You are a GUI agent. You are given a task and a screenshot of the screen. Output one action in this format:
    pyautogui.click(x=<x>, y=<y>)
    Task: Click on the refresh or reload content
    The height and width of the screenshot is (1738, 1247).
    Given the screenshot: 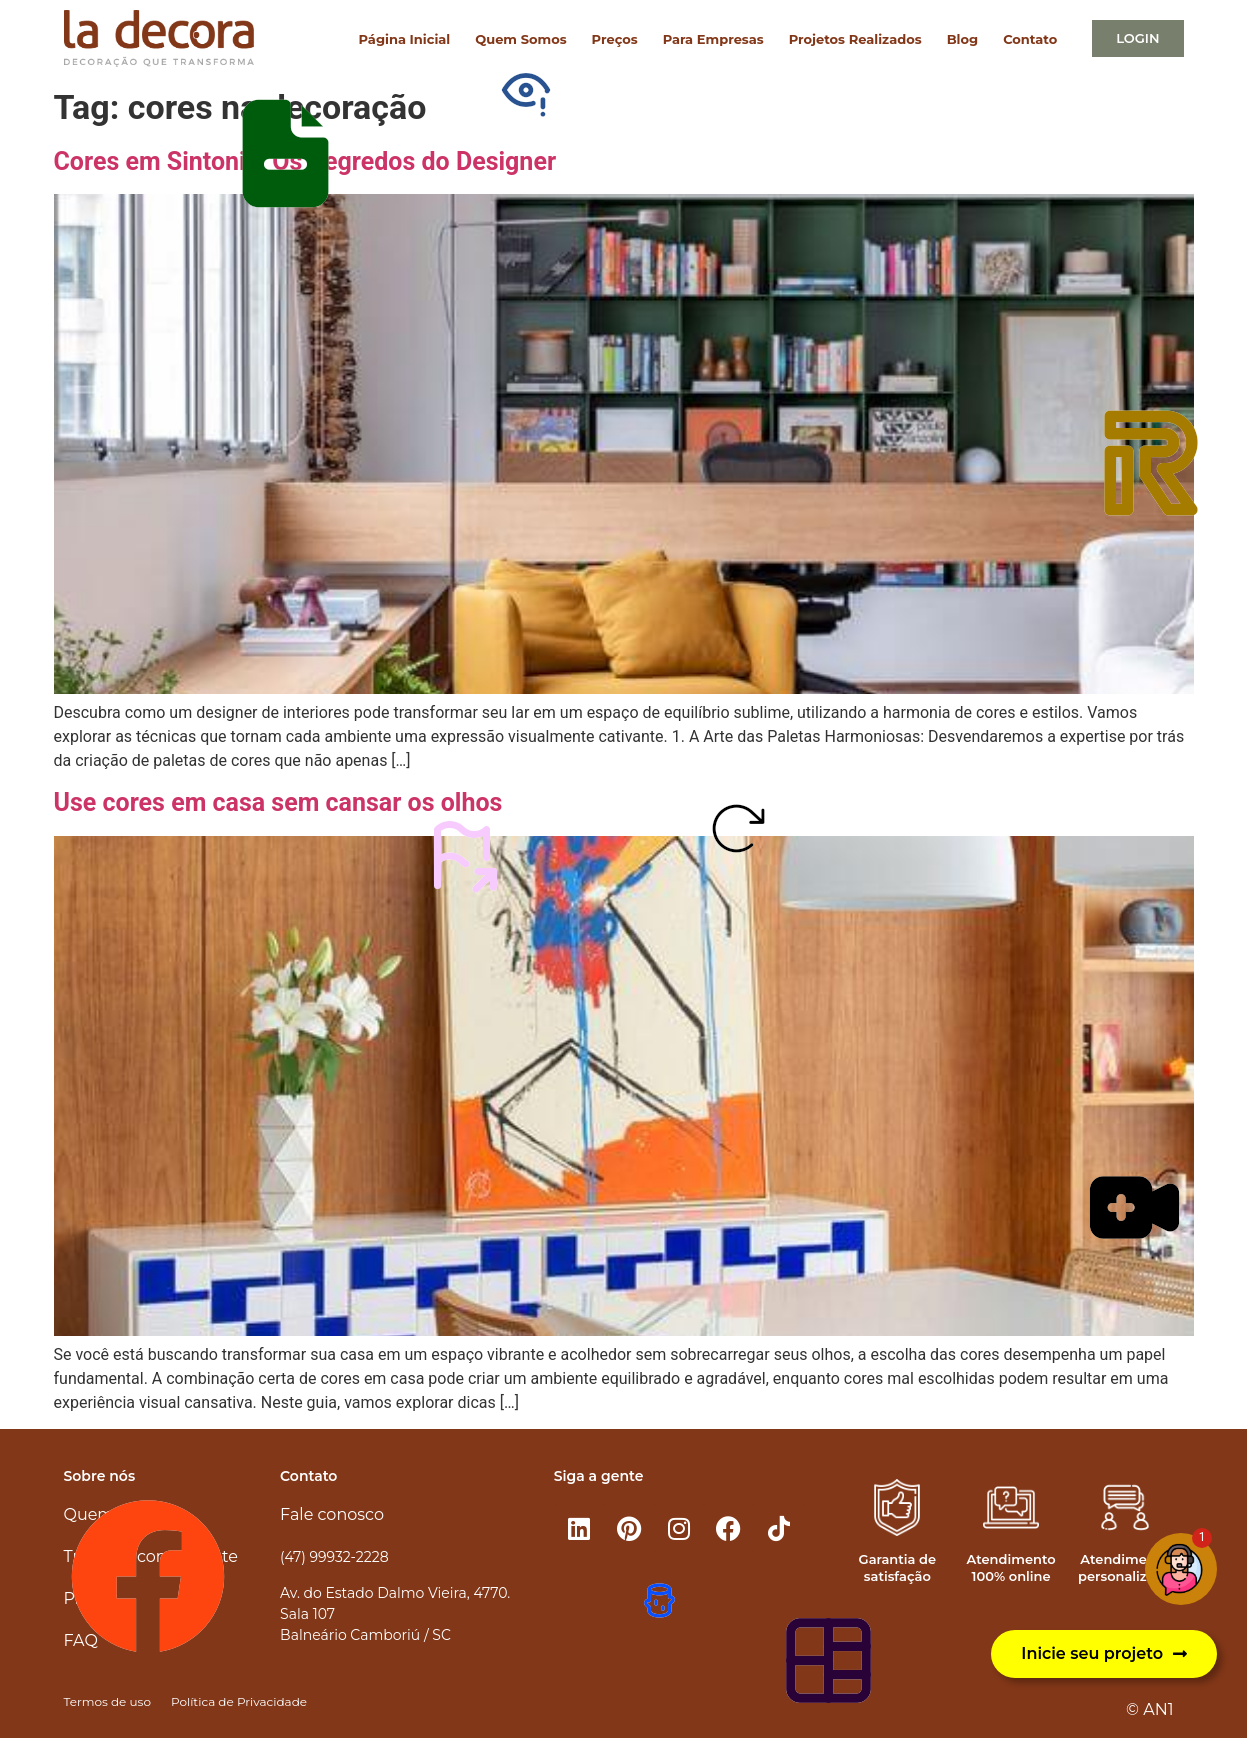 What is the action you would take?
    pyautogui.click(x=736, y=828)
    